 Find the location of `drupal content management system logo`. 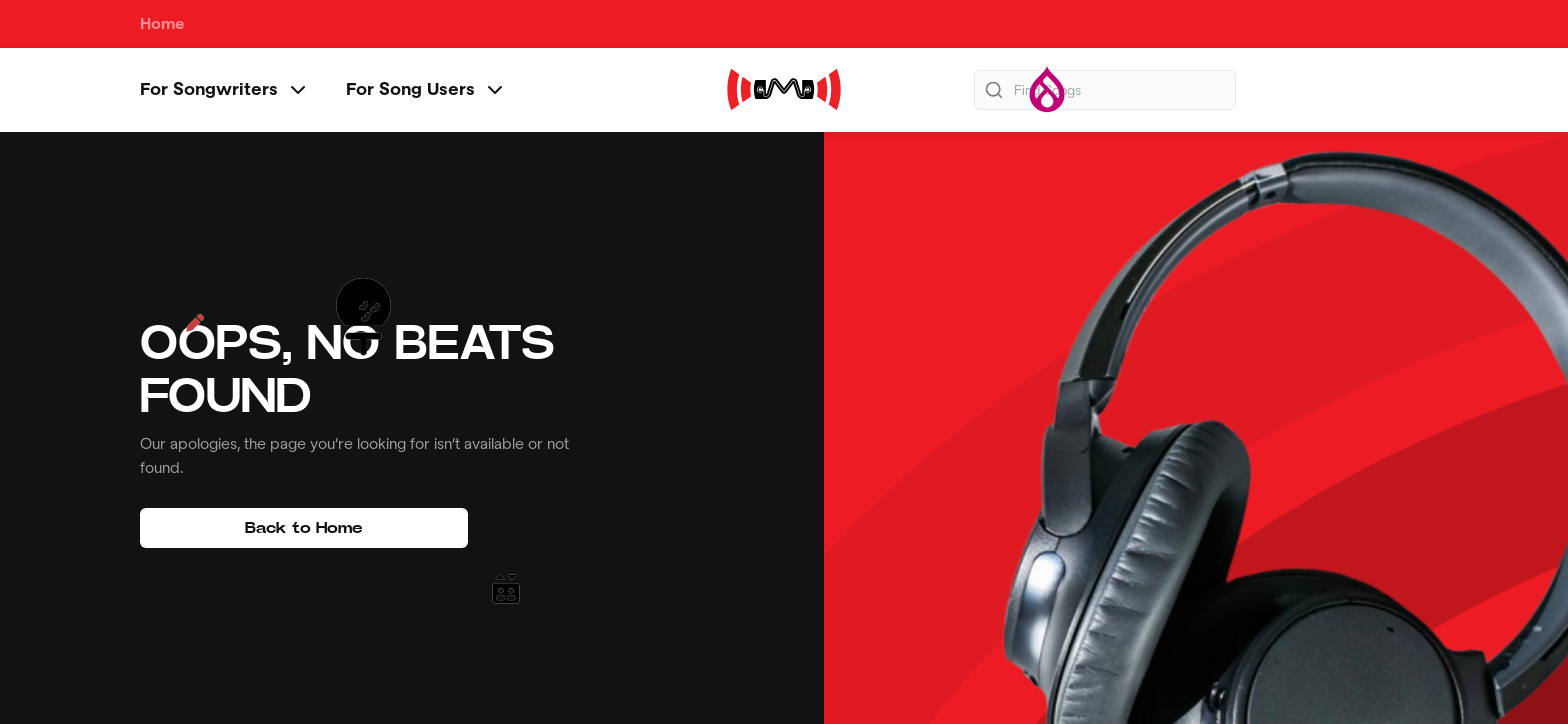

drupal content management system logo is located at coordinates (1047, 89).